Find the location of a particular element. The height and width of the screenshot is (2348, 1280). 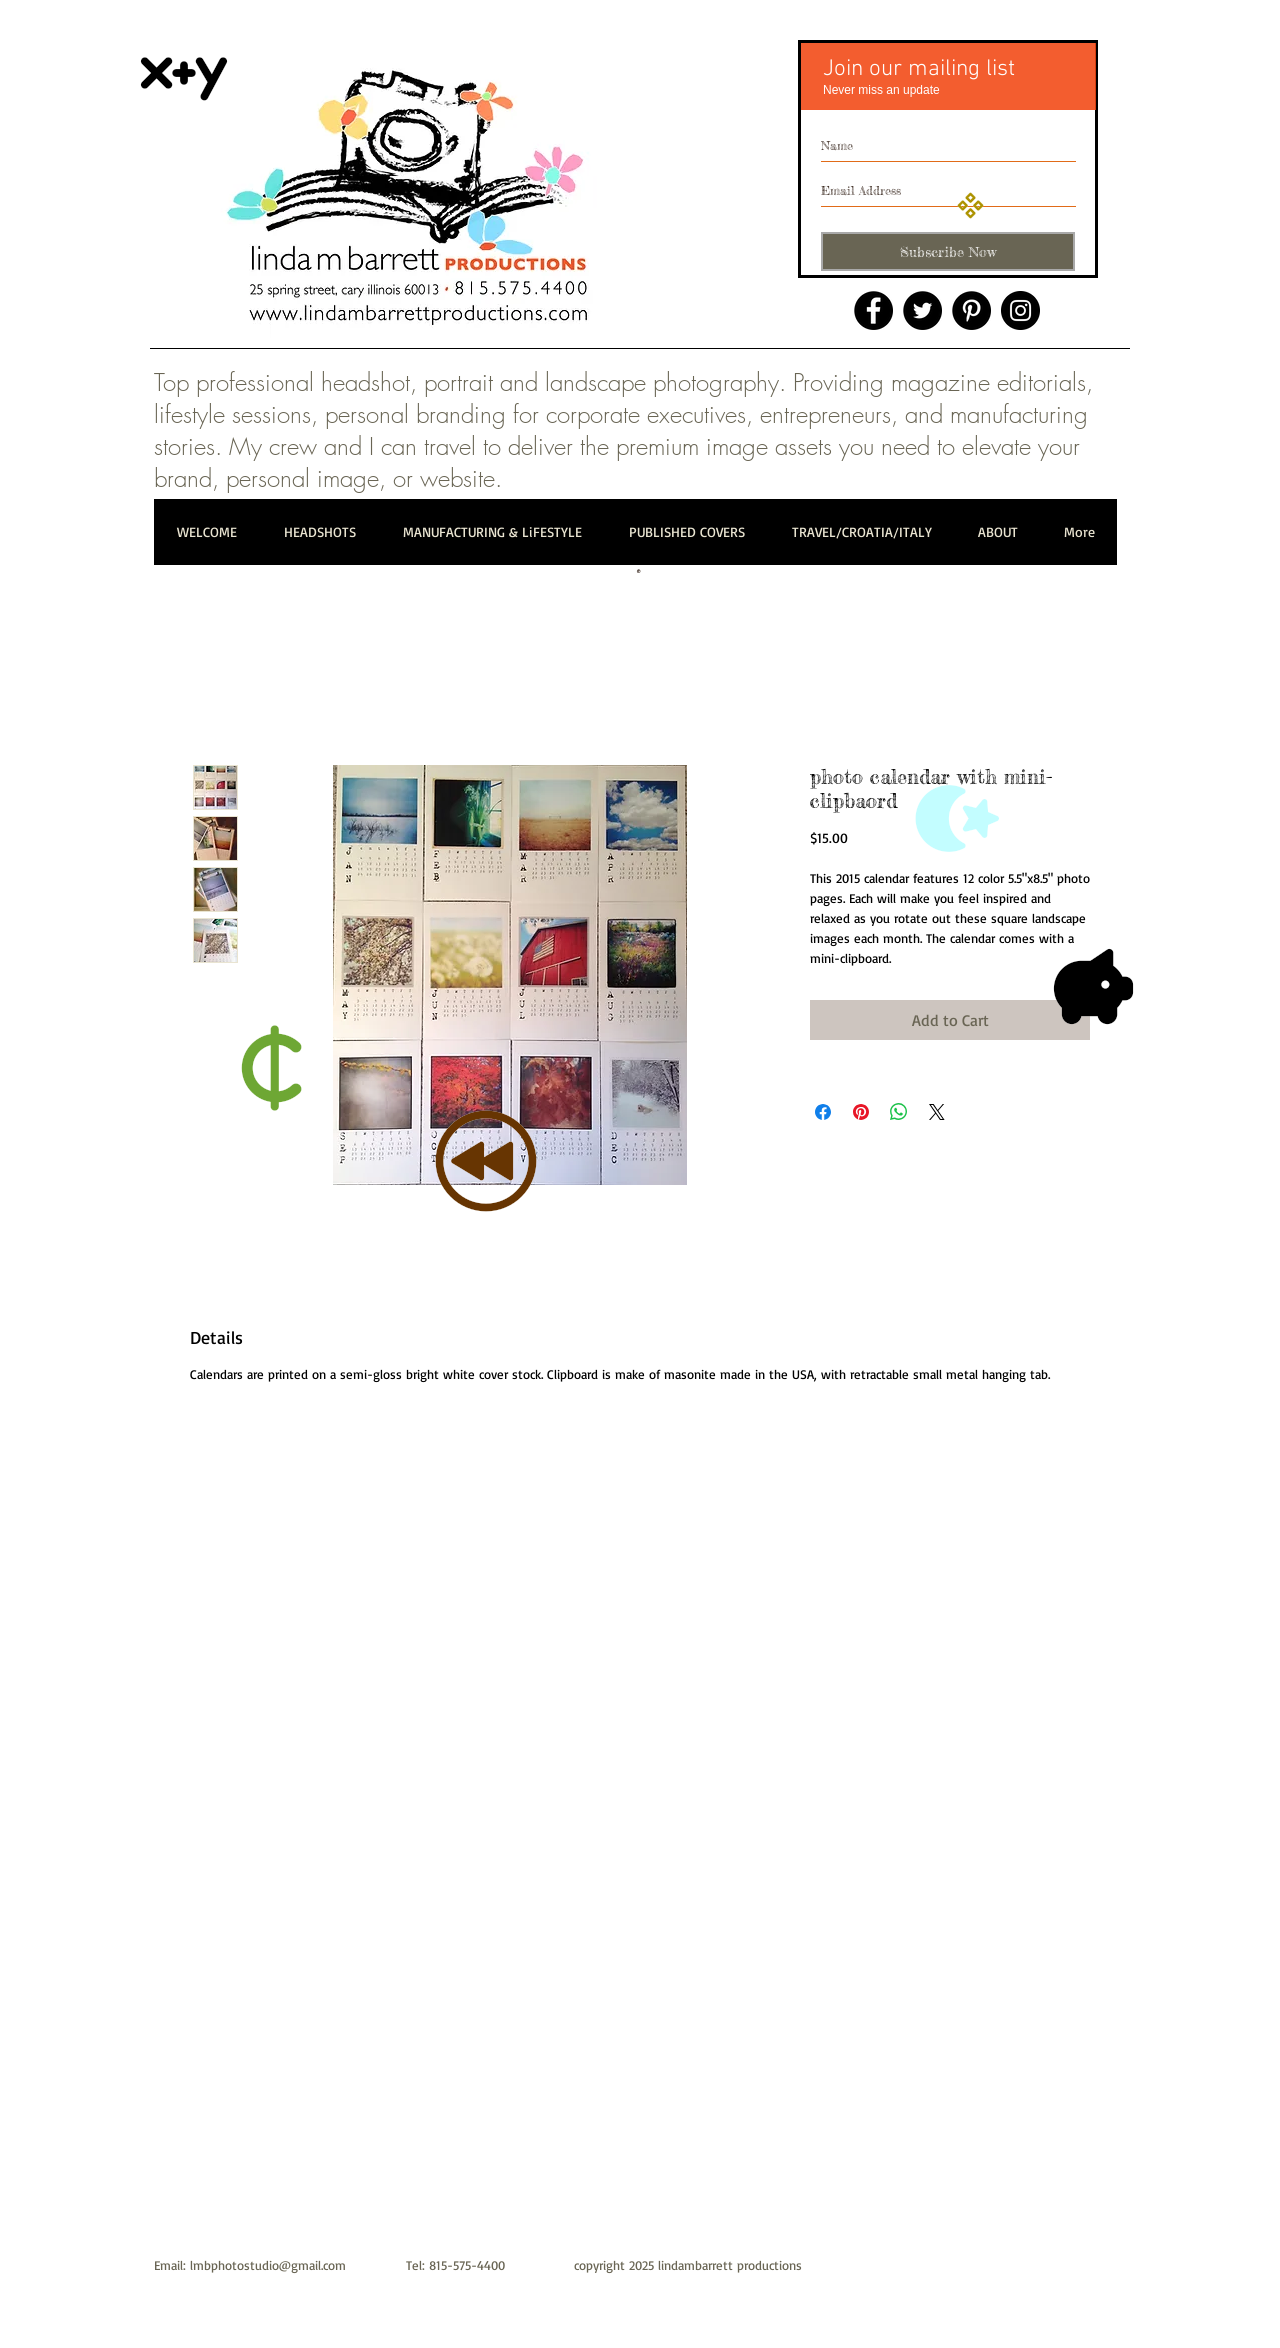

rewind or skip to previous track is located at coordinates (486, 1161).